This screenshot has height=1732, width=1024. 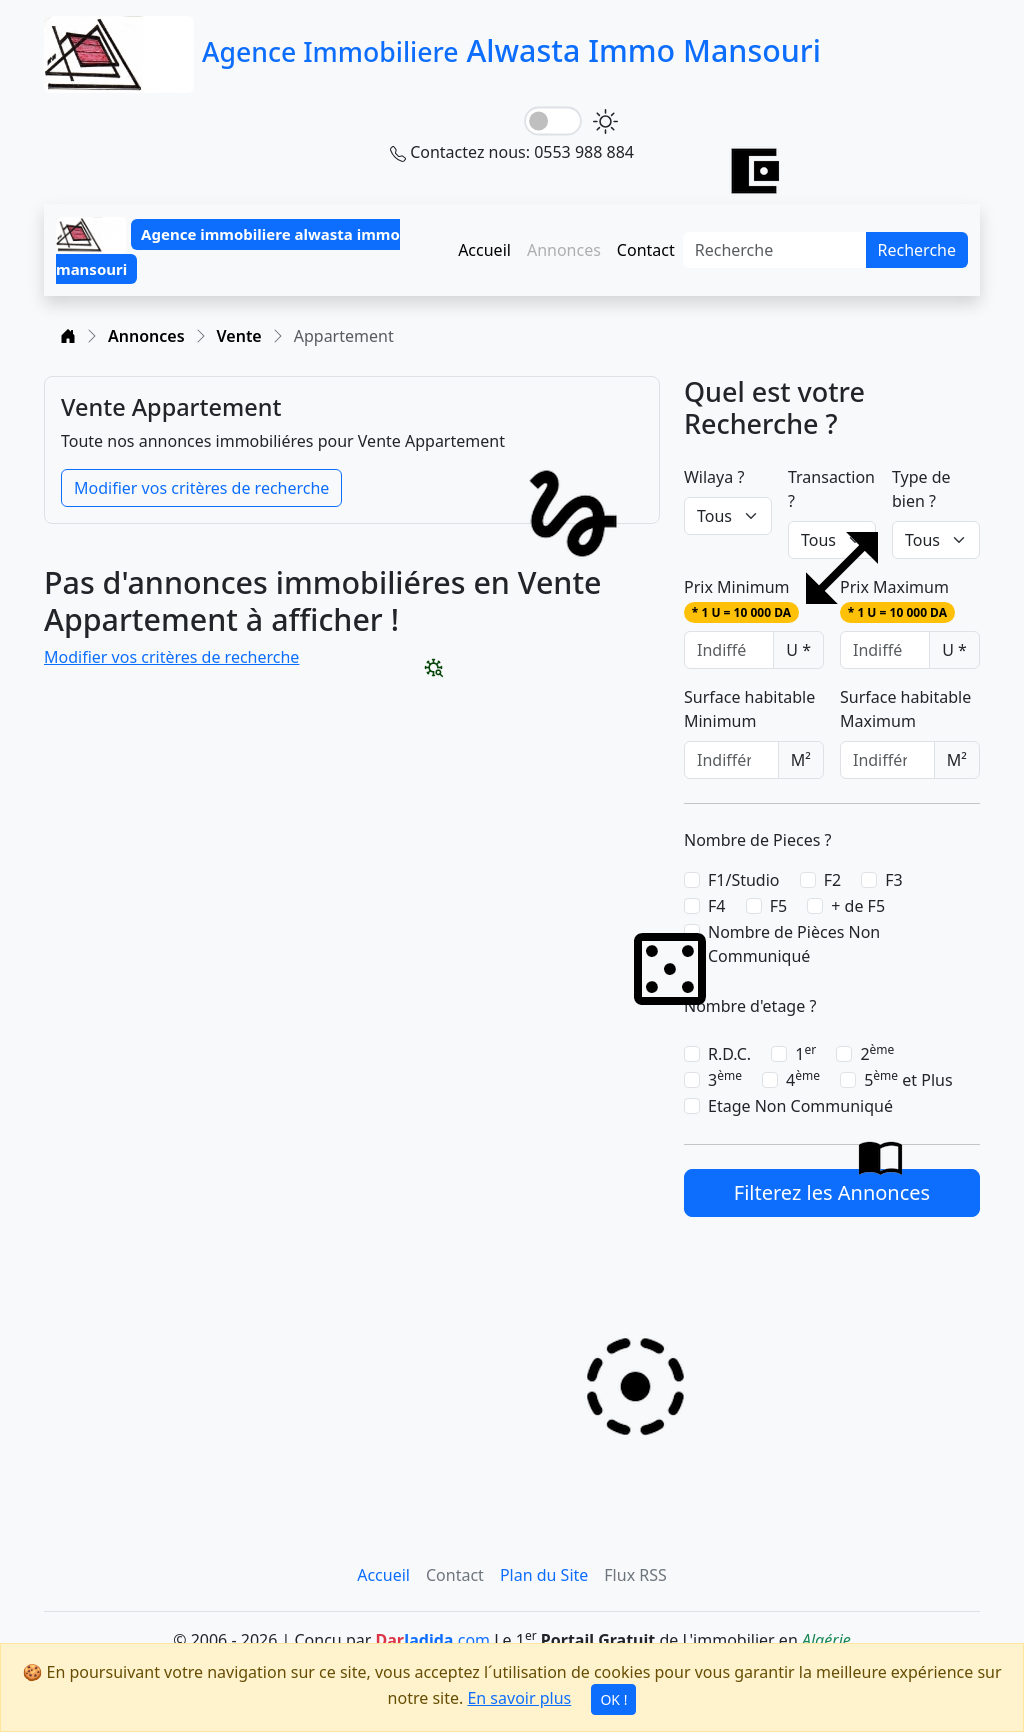 What do you see at coordinates (842, 568) in the screenshot?
I see `expand to full screen` at bounding box center [842, 568].